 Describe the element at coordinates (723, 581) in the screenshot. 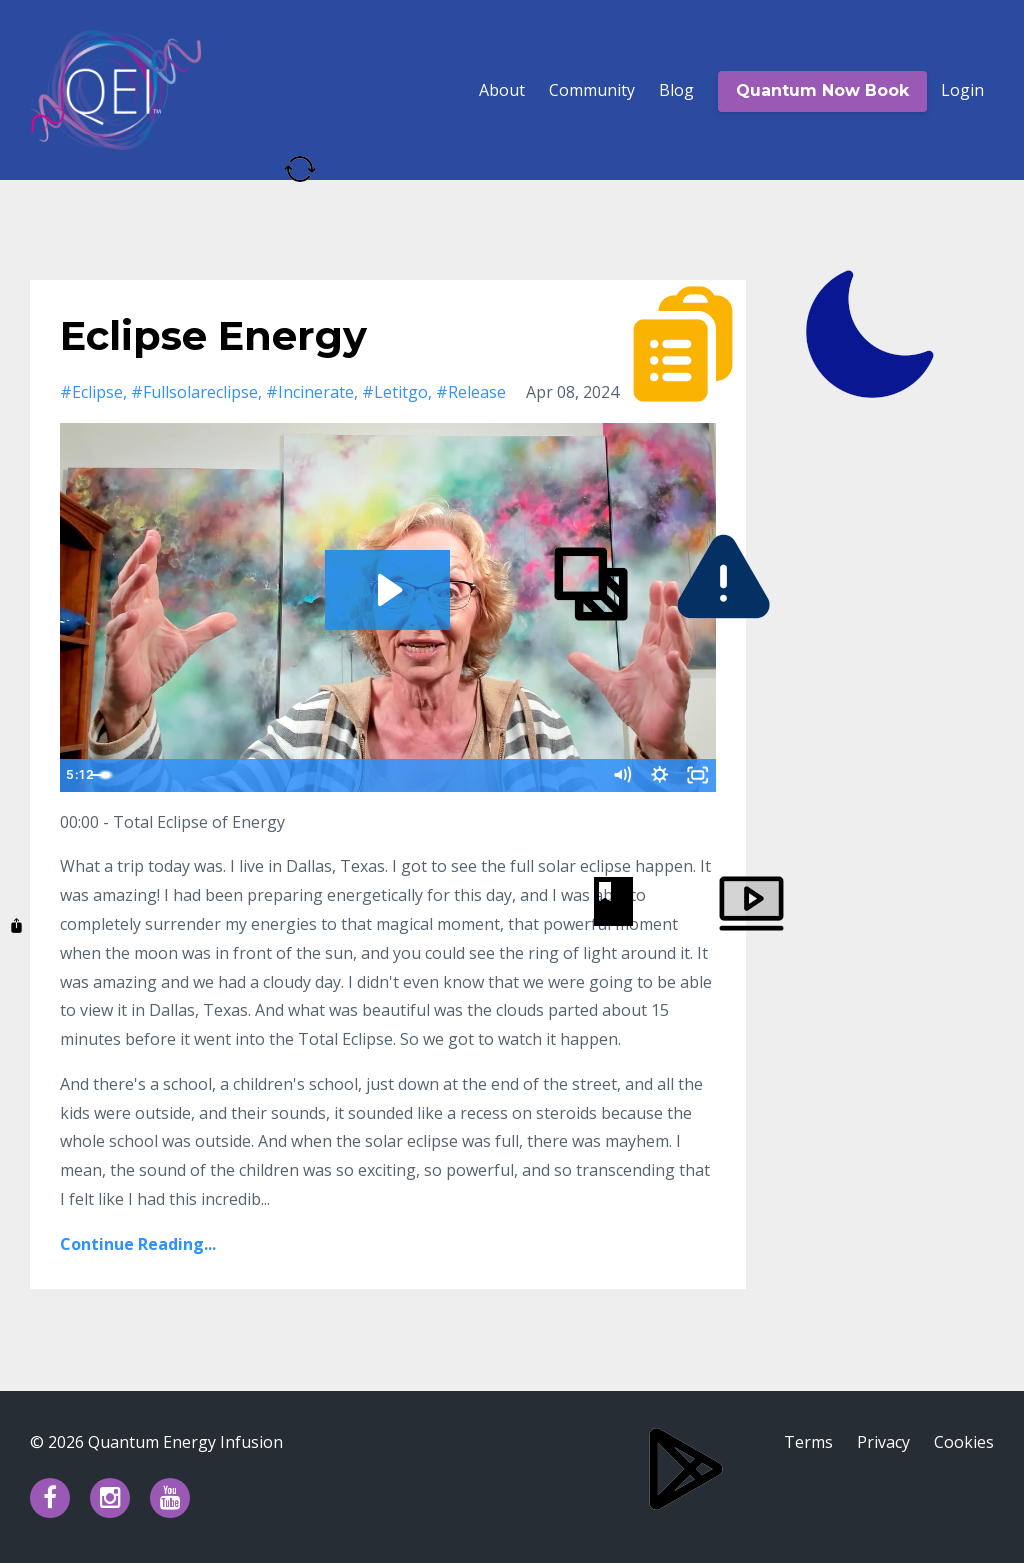

I see `indicates a warning or caution state` at that location.